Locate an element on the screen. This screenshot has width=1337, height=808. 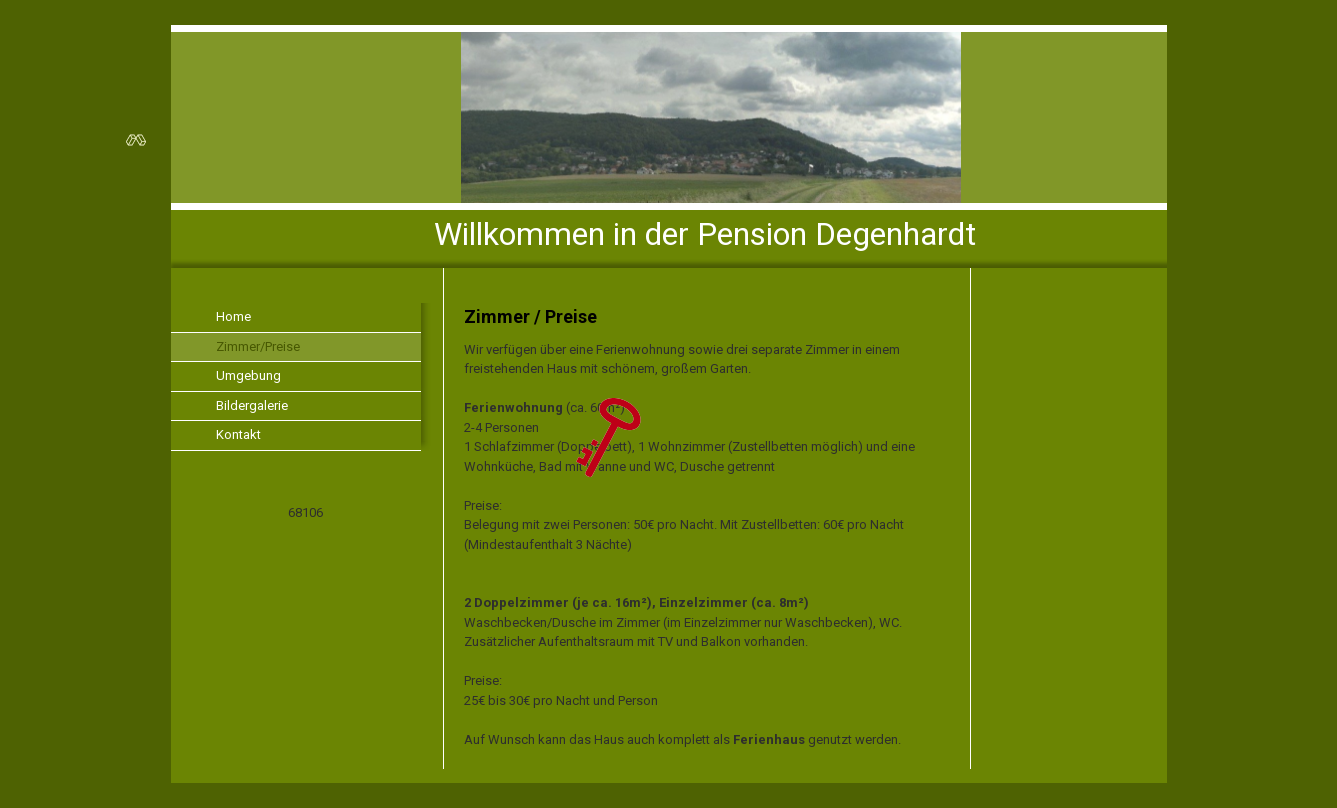
Modal cloud platform logo is located at coordinates (136, 140).